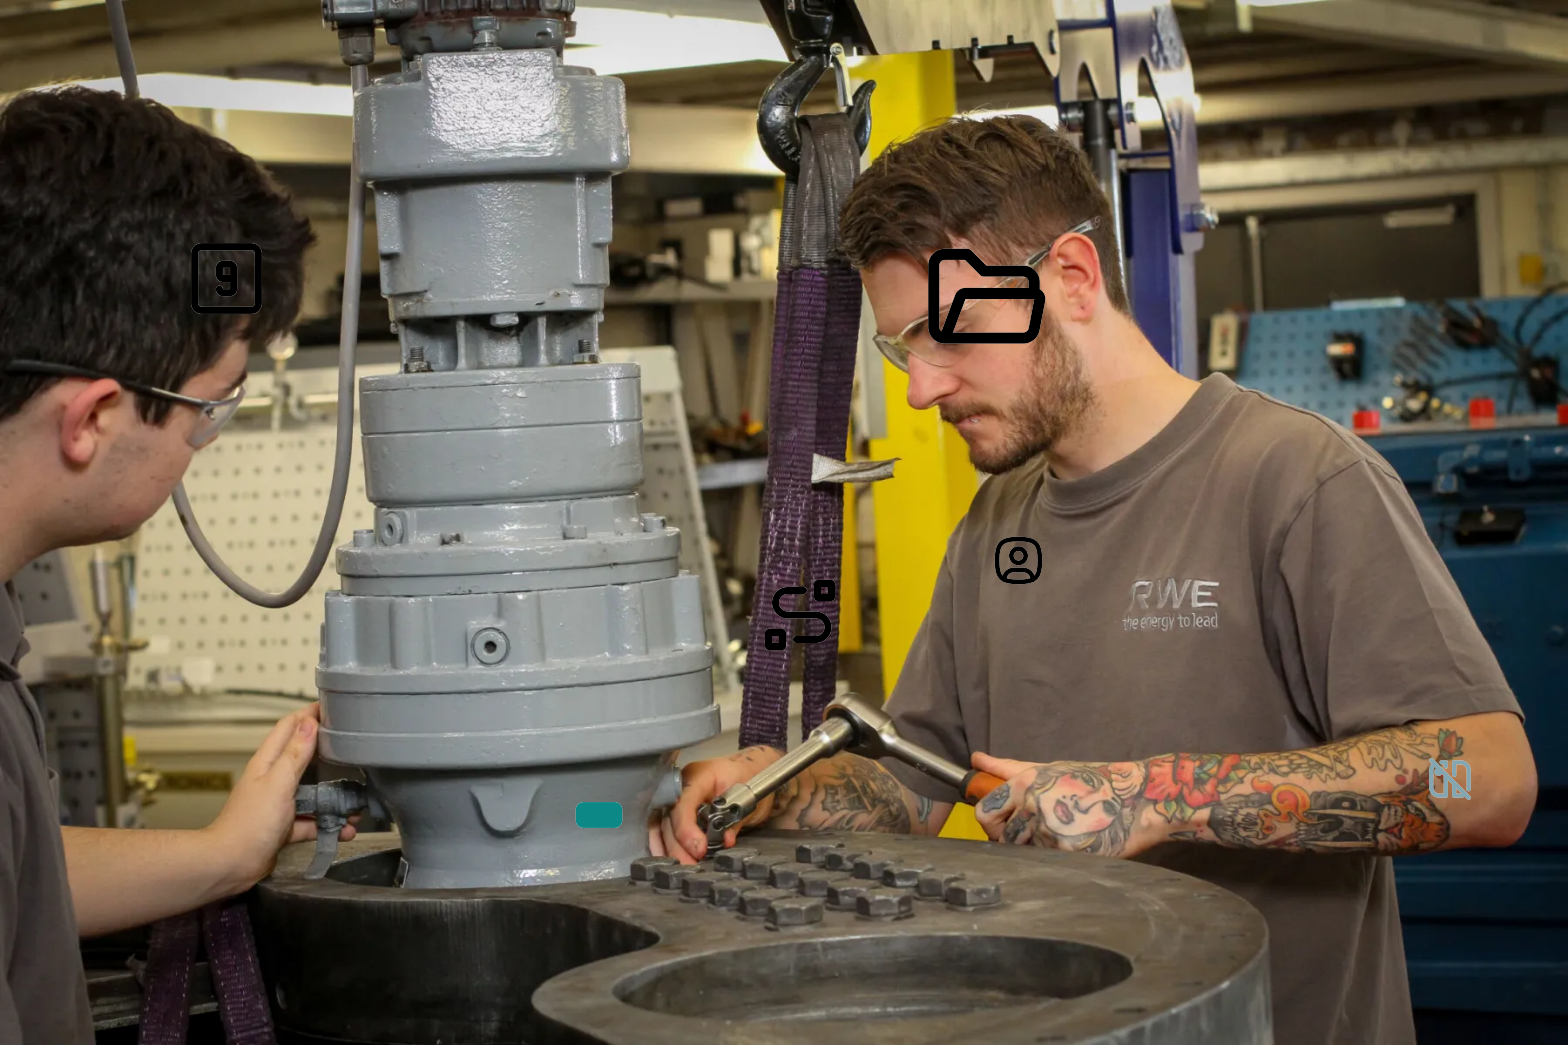  What do you see at coordinates (1450, 779) in the screenshot?
I see `nintendo switch controller disconnected` at bounding box center [1450, 779].